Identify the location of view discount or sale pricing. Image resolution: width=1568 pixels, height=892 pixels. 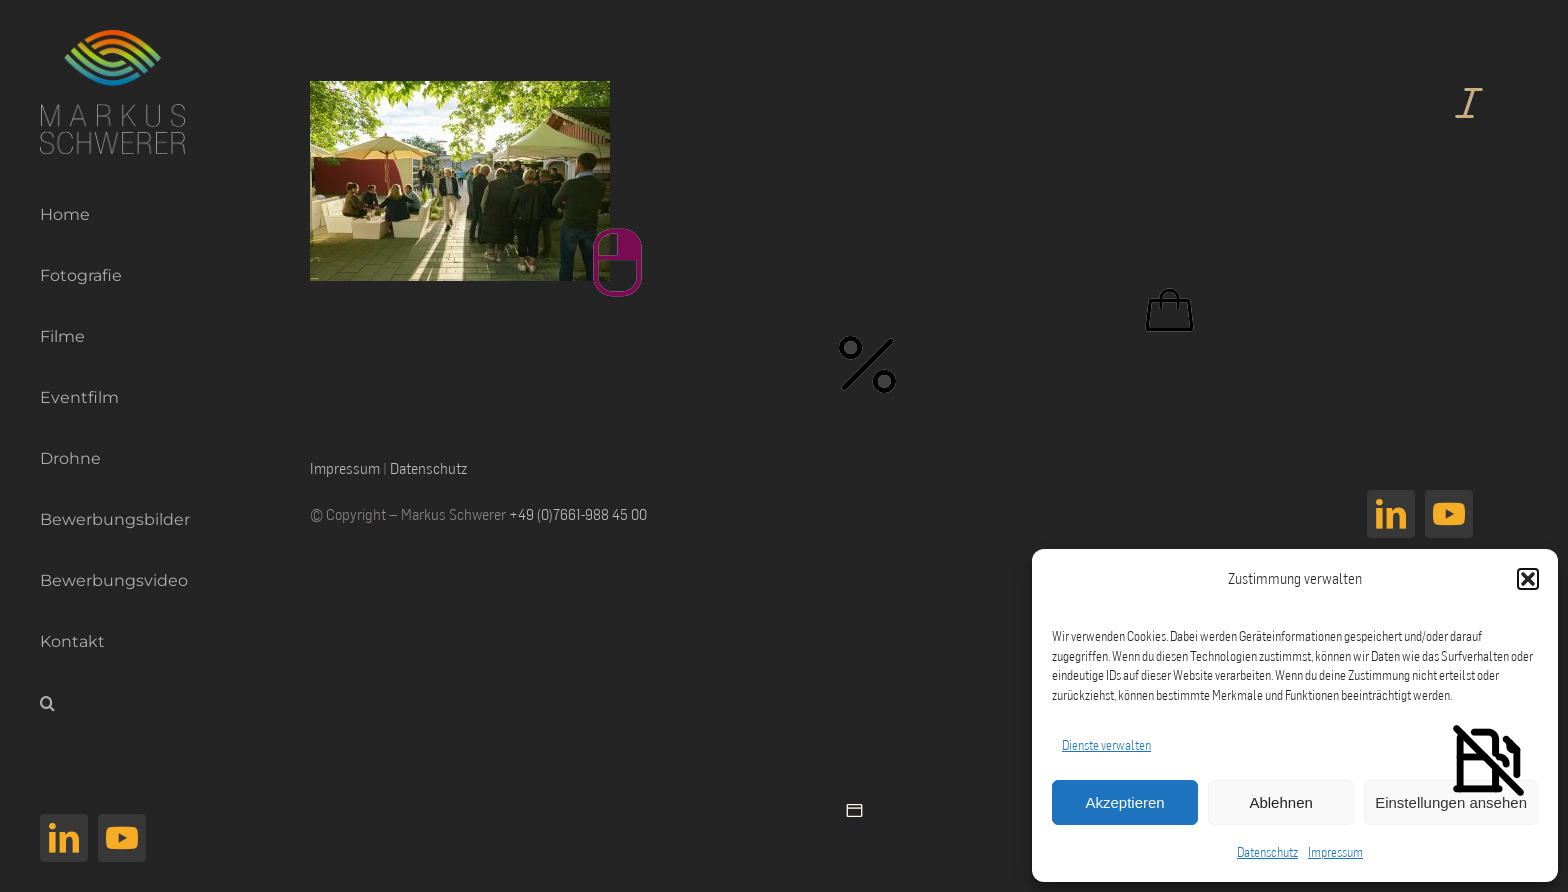
(867, 364).